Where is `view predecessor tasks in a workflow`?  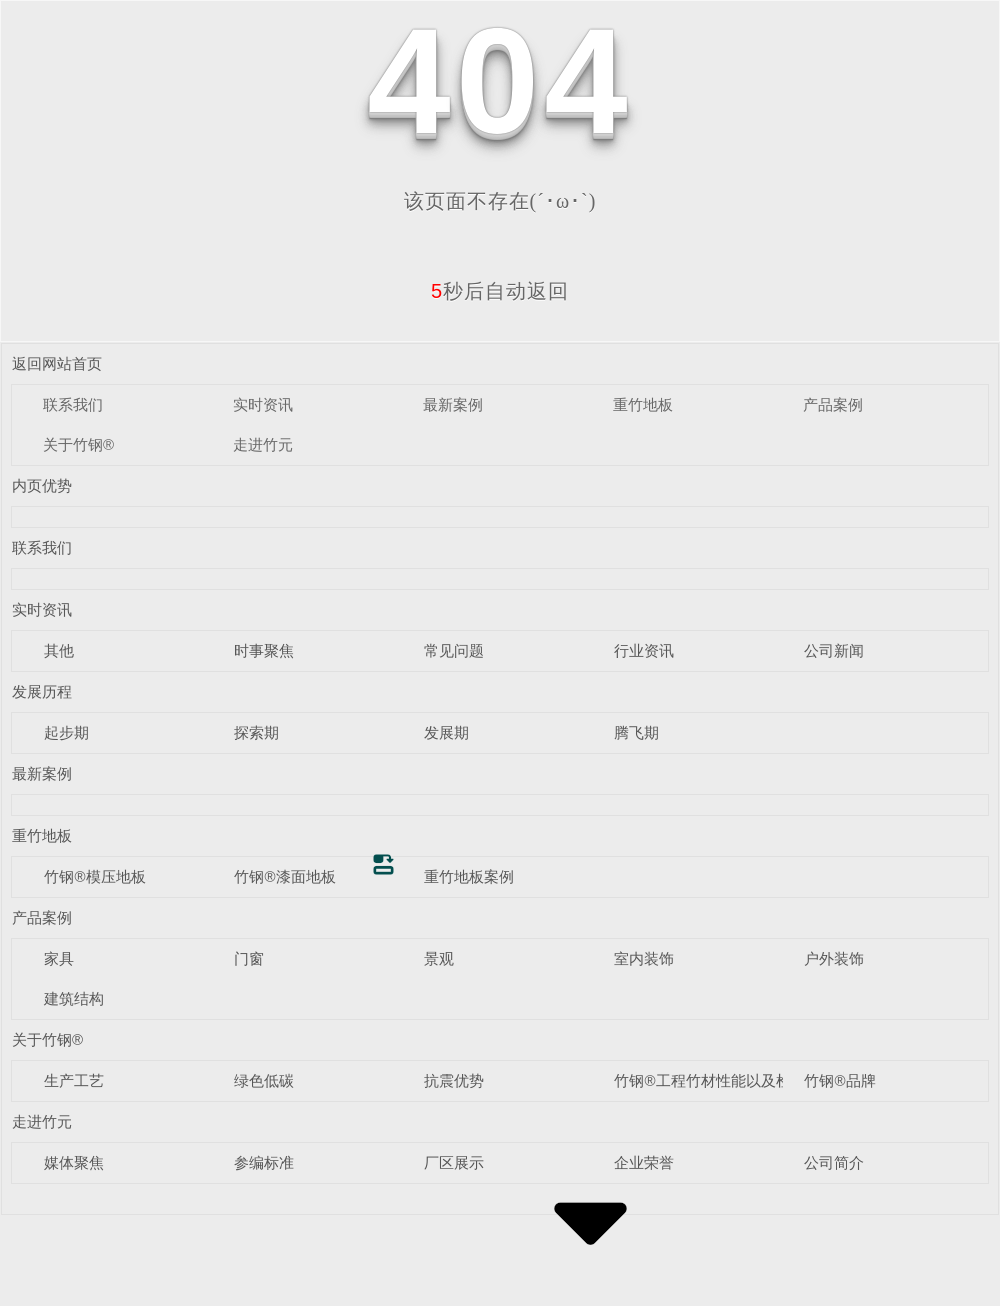
view predecessor tasks in a workflow is located at coordinates (383, 864).